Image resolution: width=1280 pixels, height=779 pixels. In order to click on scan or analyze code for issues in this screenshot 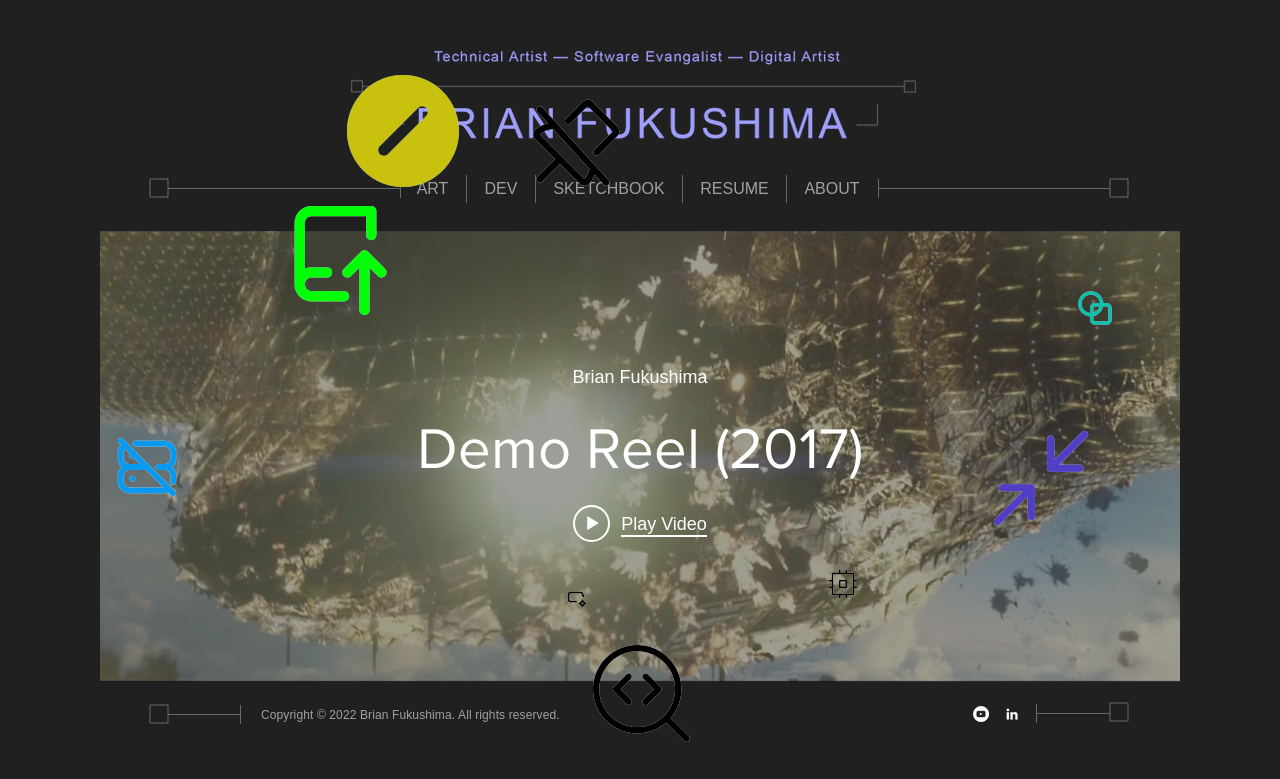, I will do `click(643, 695)`.